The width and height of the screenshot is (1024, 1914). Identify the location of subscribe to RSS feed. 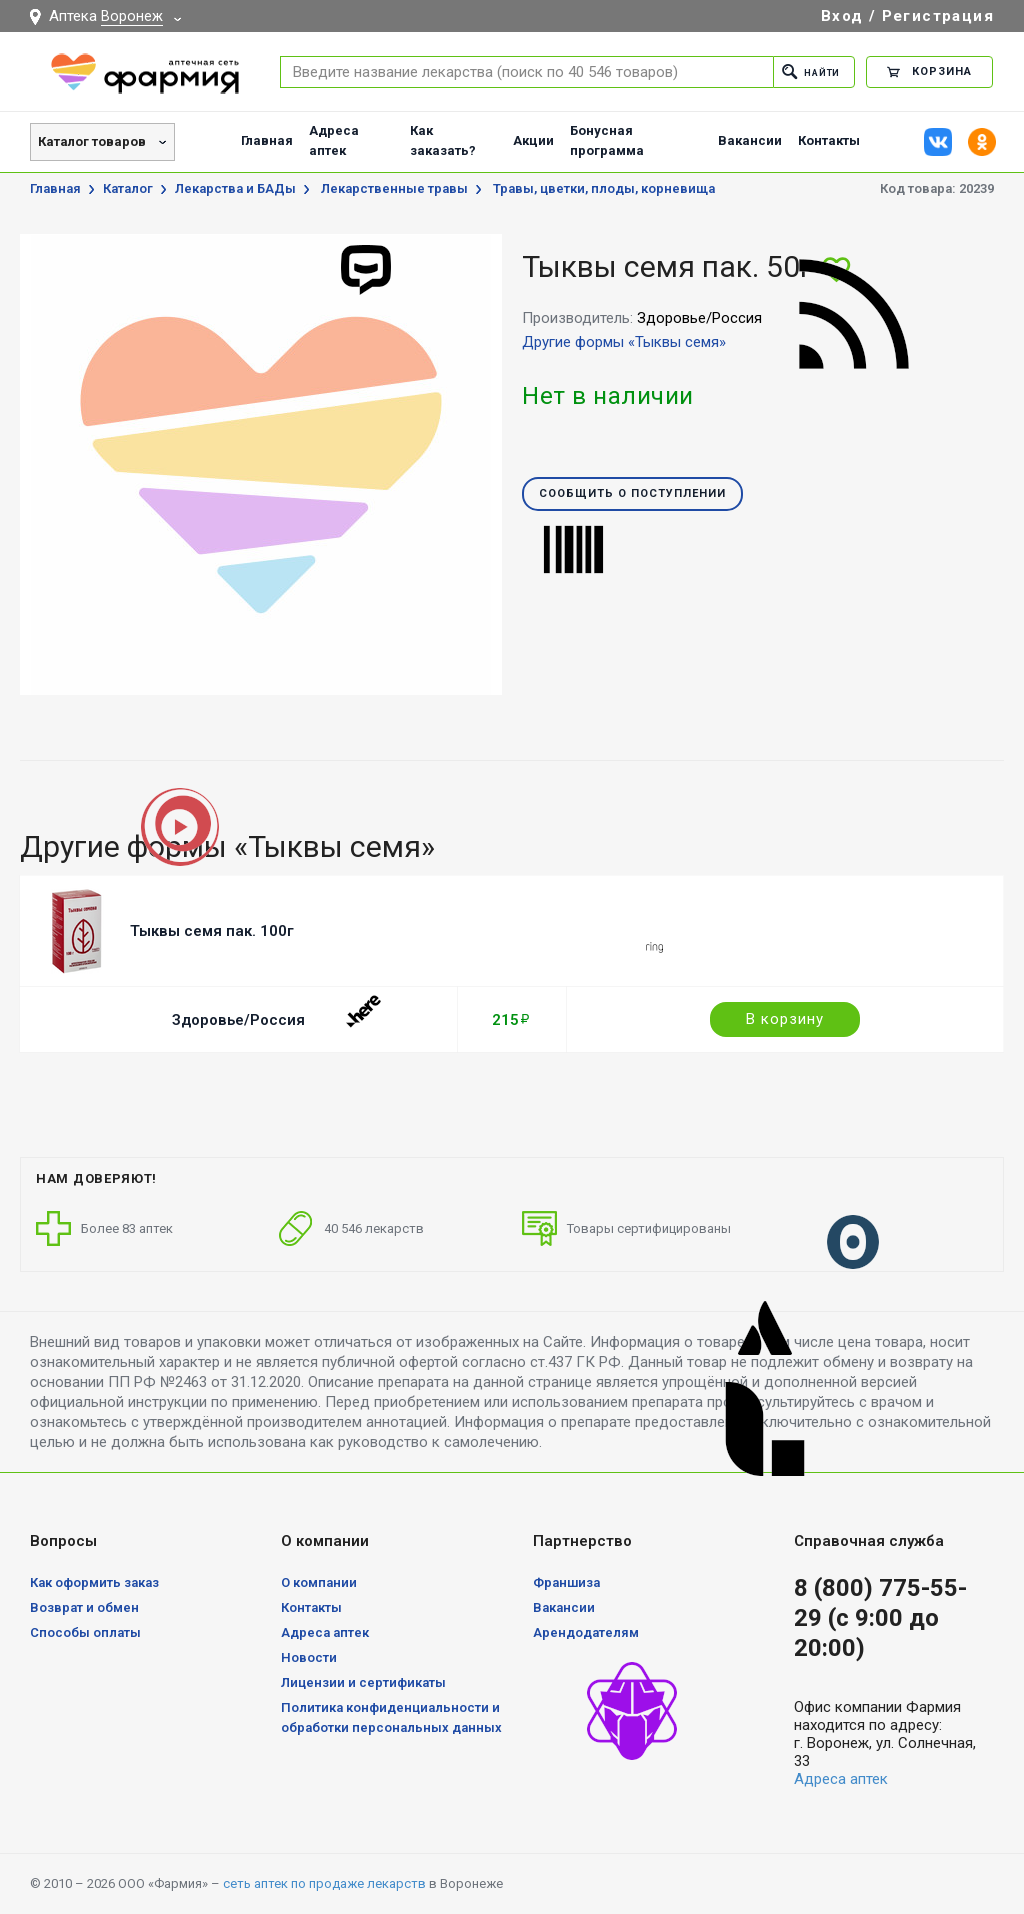
(854, 314).